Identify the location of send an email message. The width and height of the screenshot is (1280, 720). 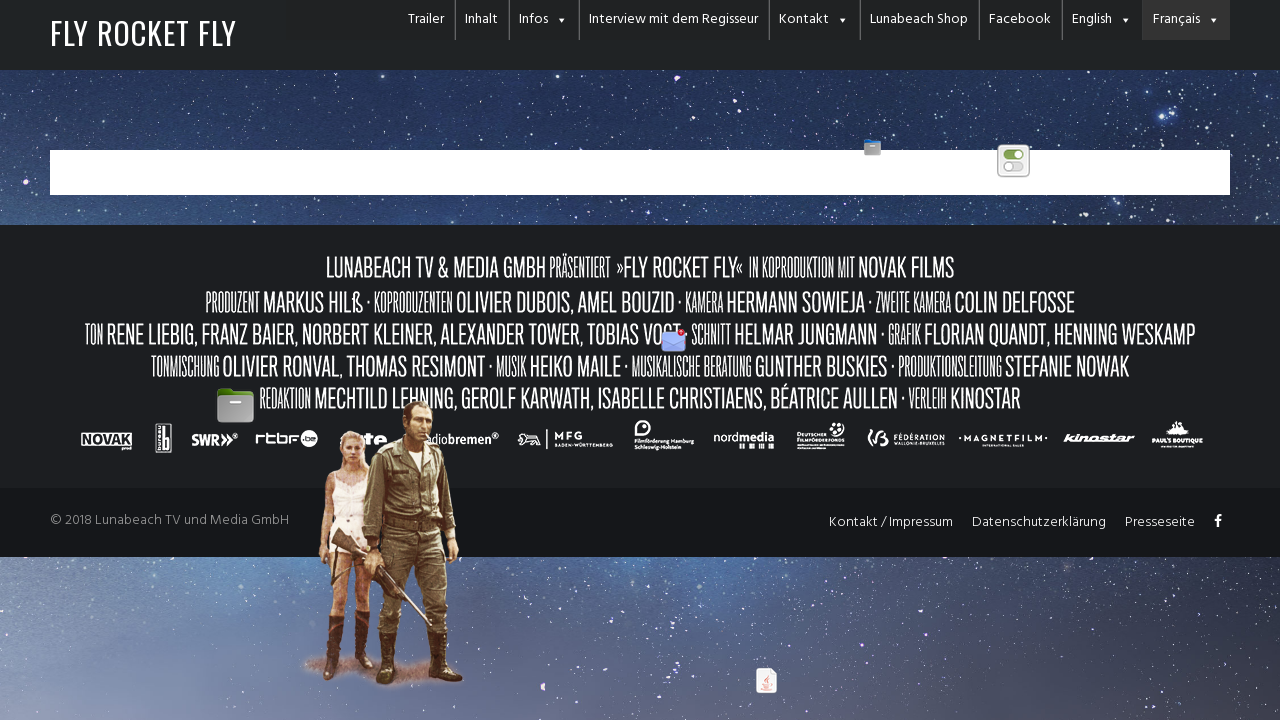
(673, 341).